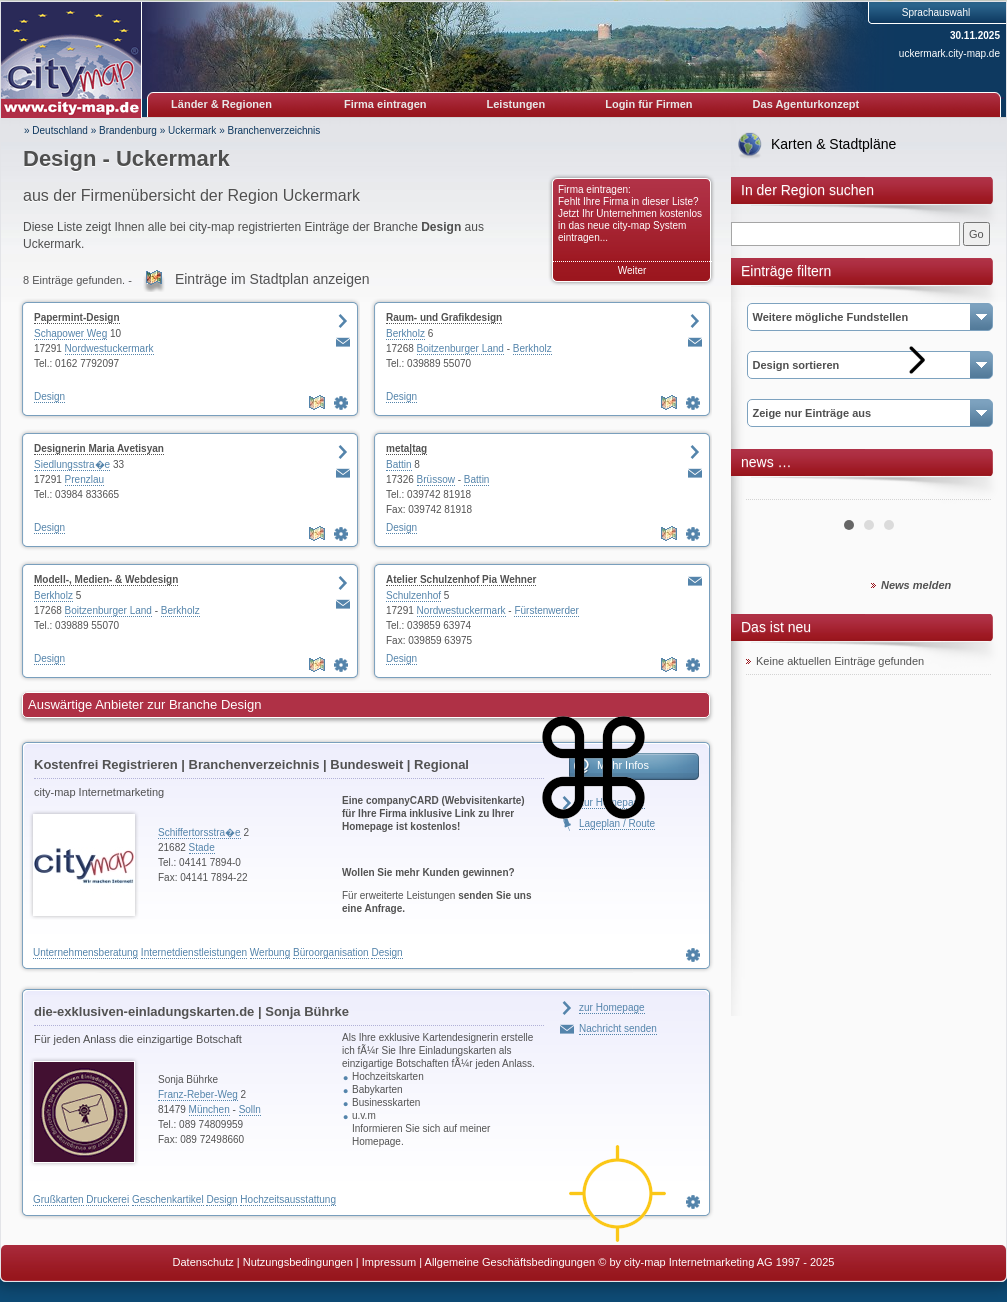  Describe the element at coordinates (593, 767) in the screenshot. I see `access keyboard shortcuts` at that location.